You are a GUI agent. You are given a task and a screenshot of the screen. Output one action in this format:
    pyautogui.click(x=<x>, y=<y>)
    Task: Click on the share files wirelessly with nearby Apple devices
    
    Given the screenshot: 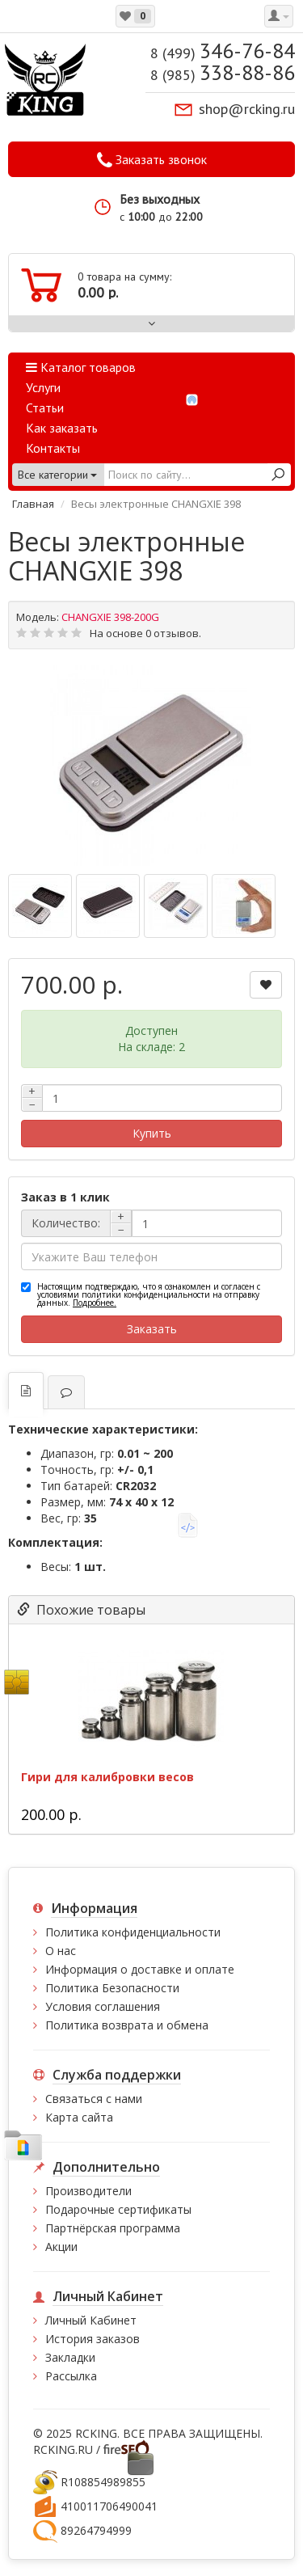 What is the action you would take?
    pyautogui.click(x=191, y=399)
    